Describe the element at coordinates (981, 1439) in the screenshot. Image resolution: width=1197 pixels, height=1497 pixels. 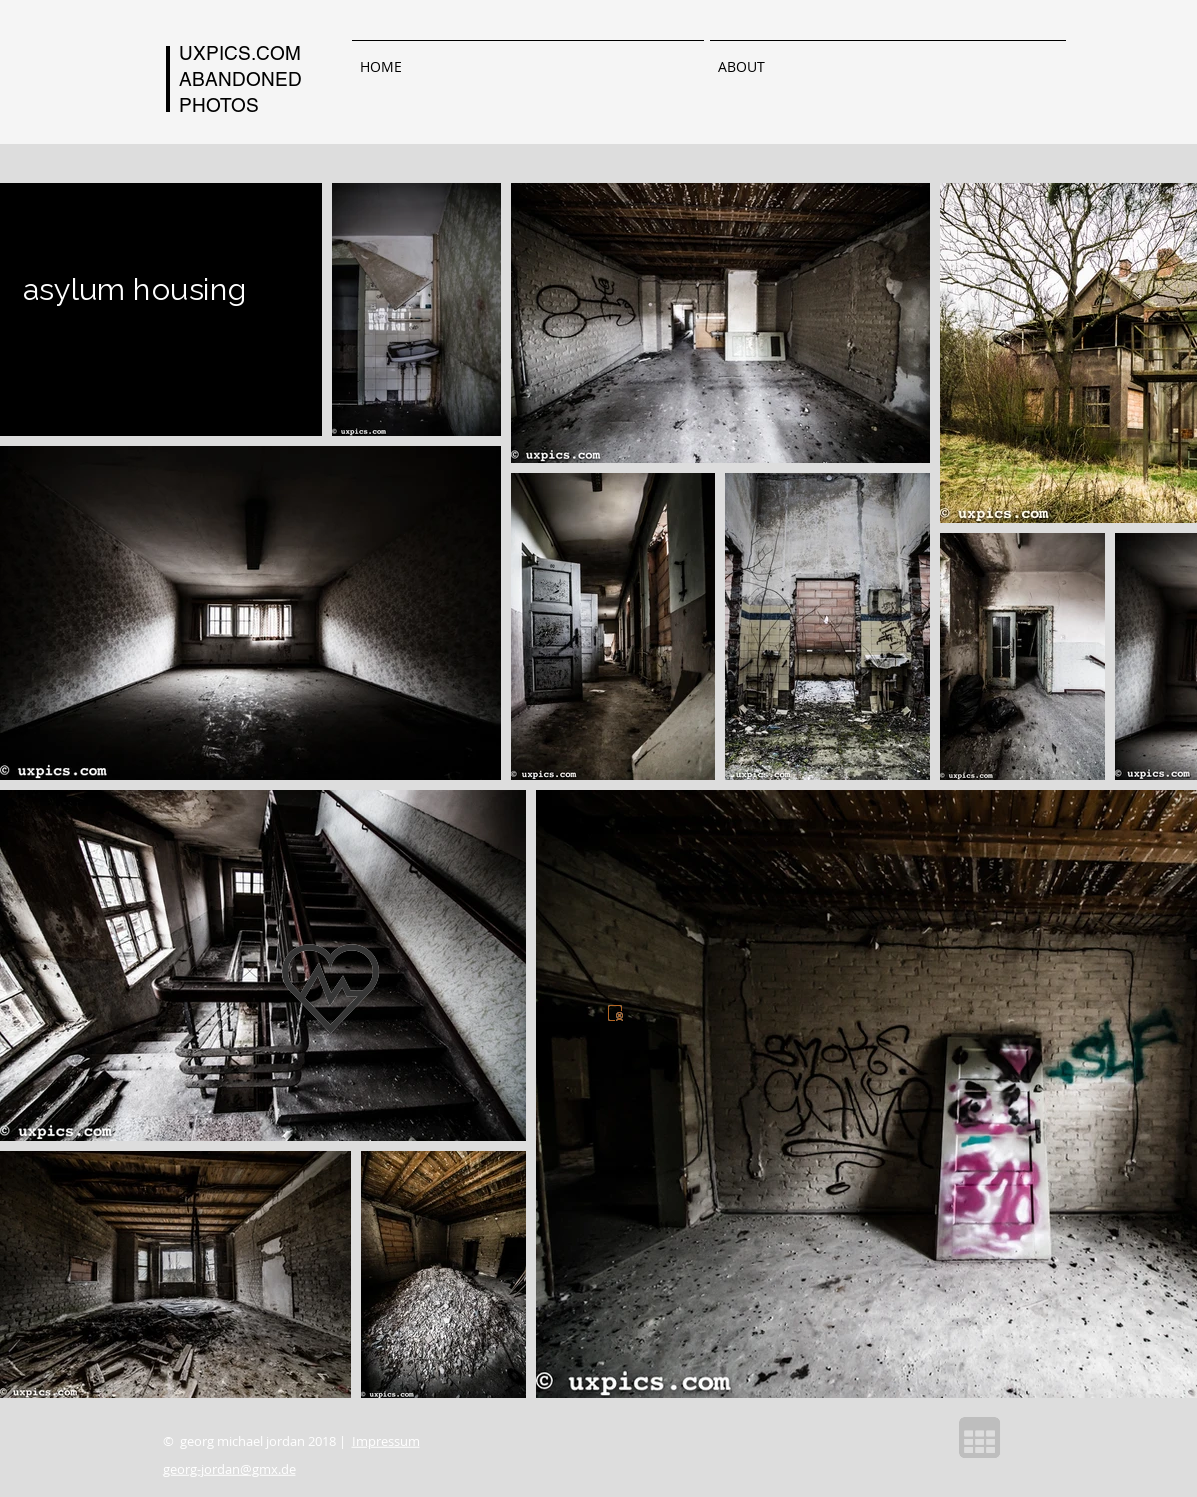
I see `indicates a calendar file type` at that location.